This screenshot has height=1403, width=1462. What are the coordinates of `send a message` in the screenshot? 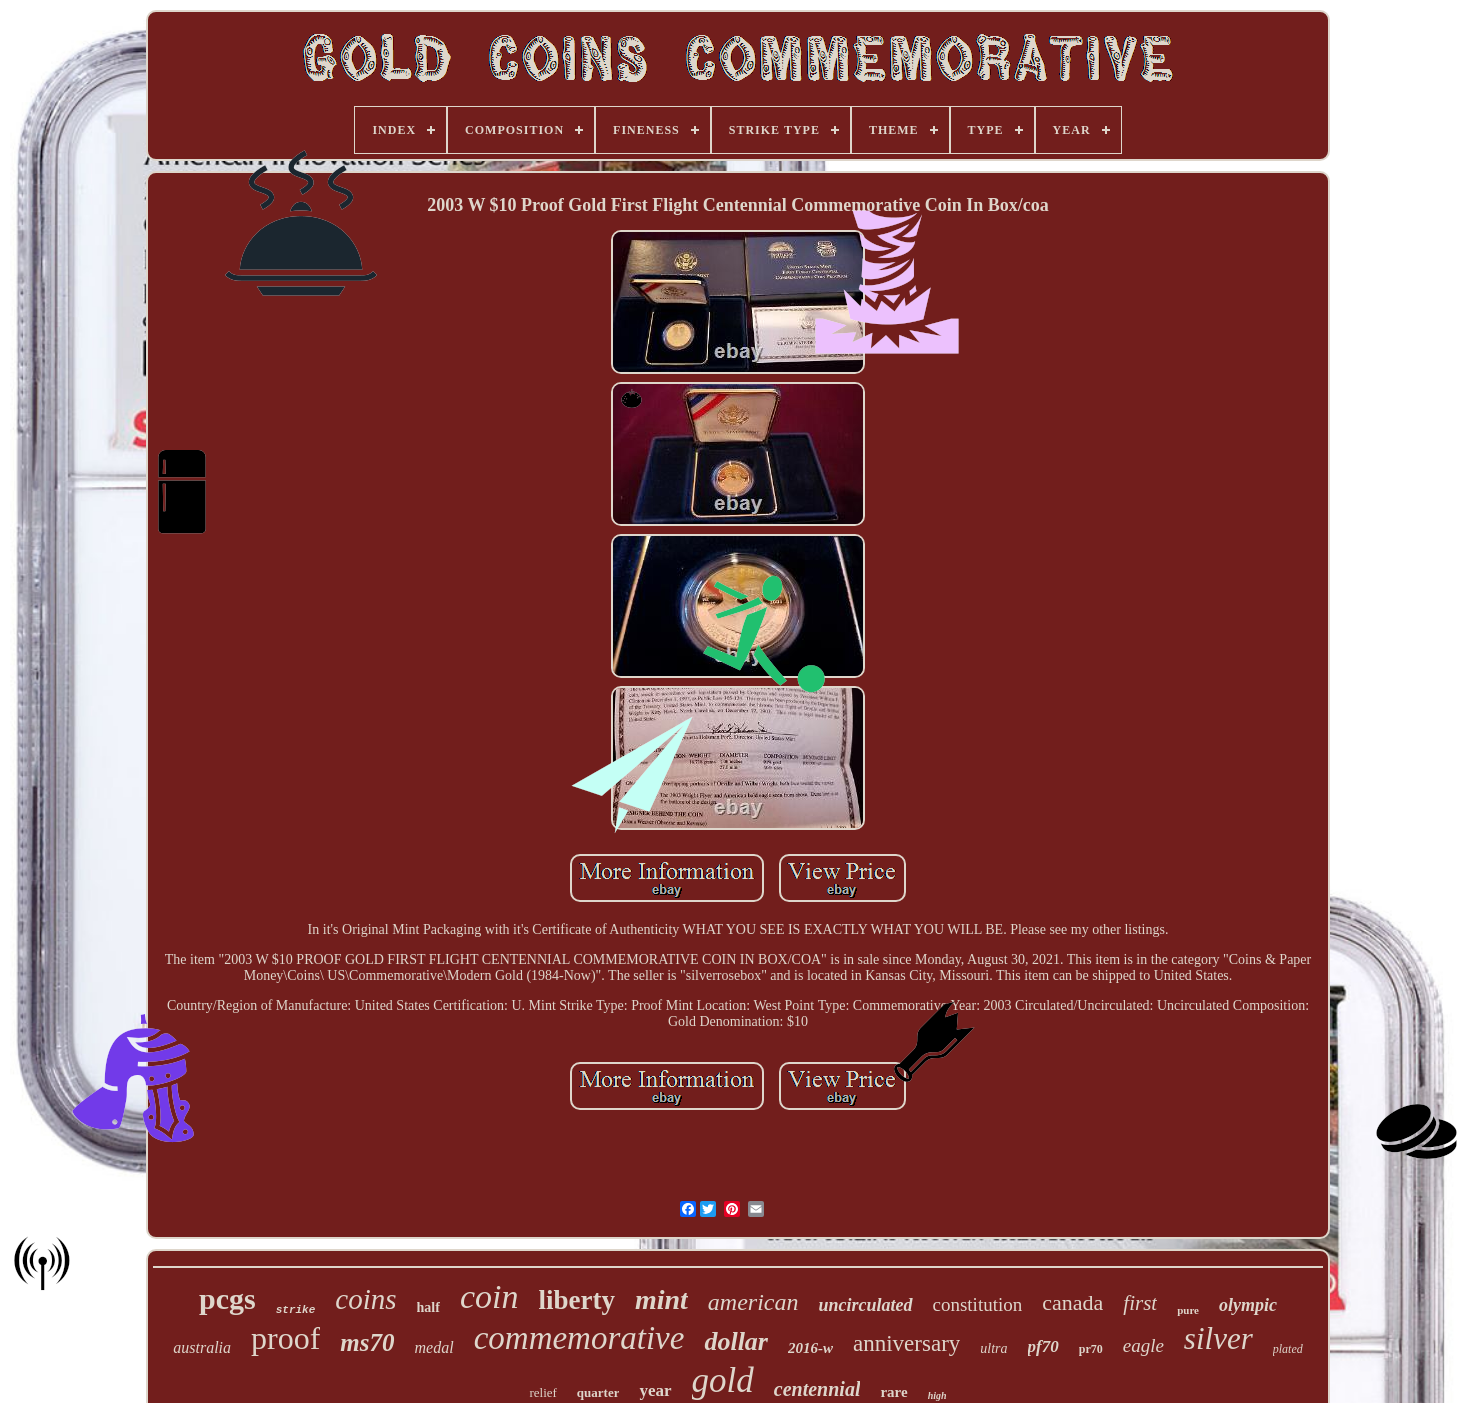 It's located at (632, 775).